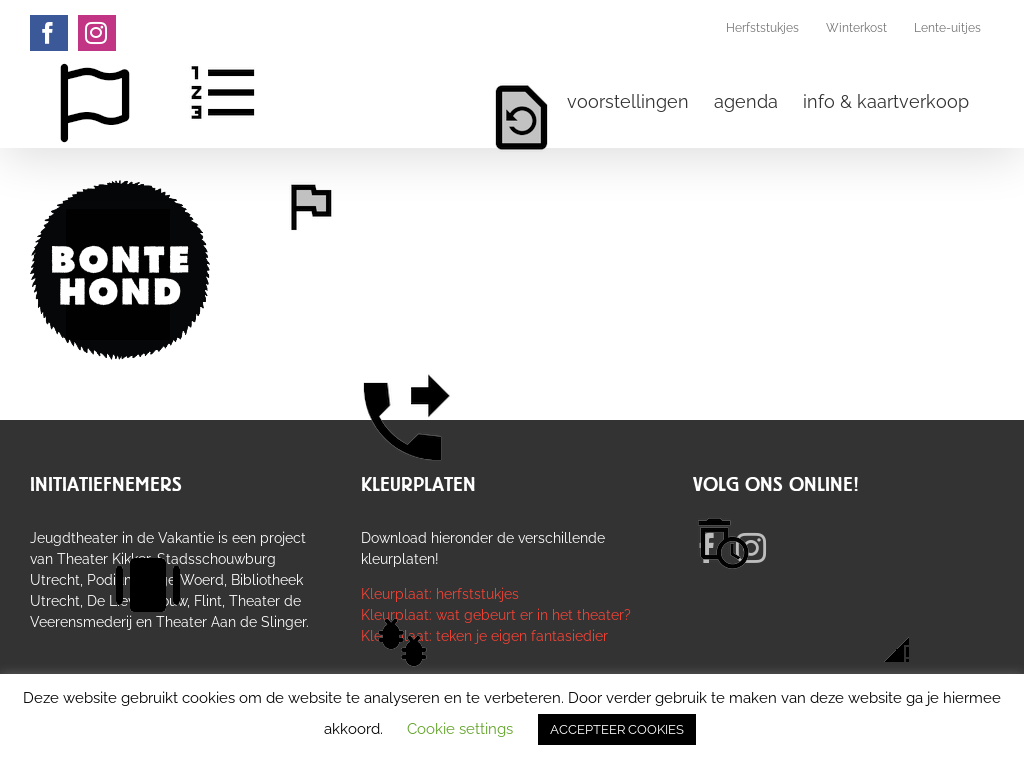 The height and width of the screenshot is (762, 1024). Describe the element at coordinates (95, 103) in the screenshot. I see `flag or bookmark this item` at that location.